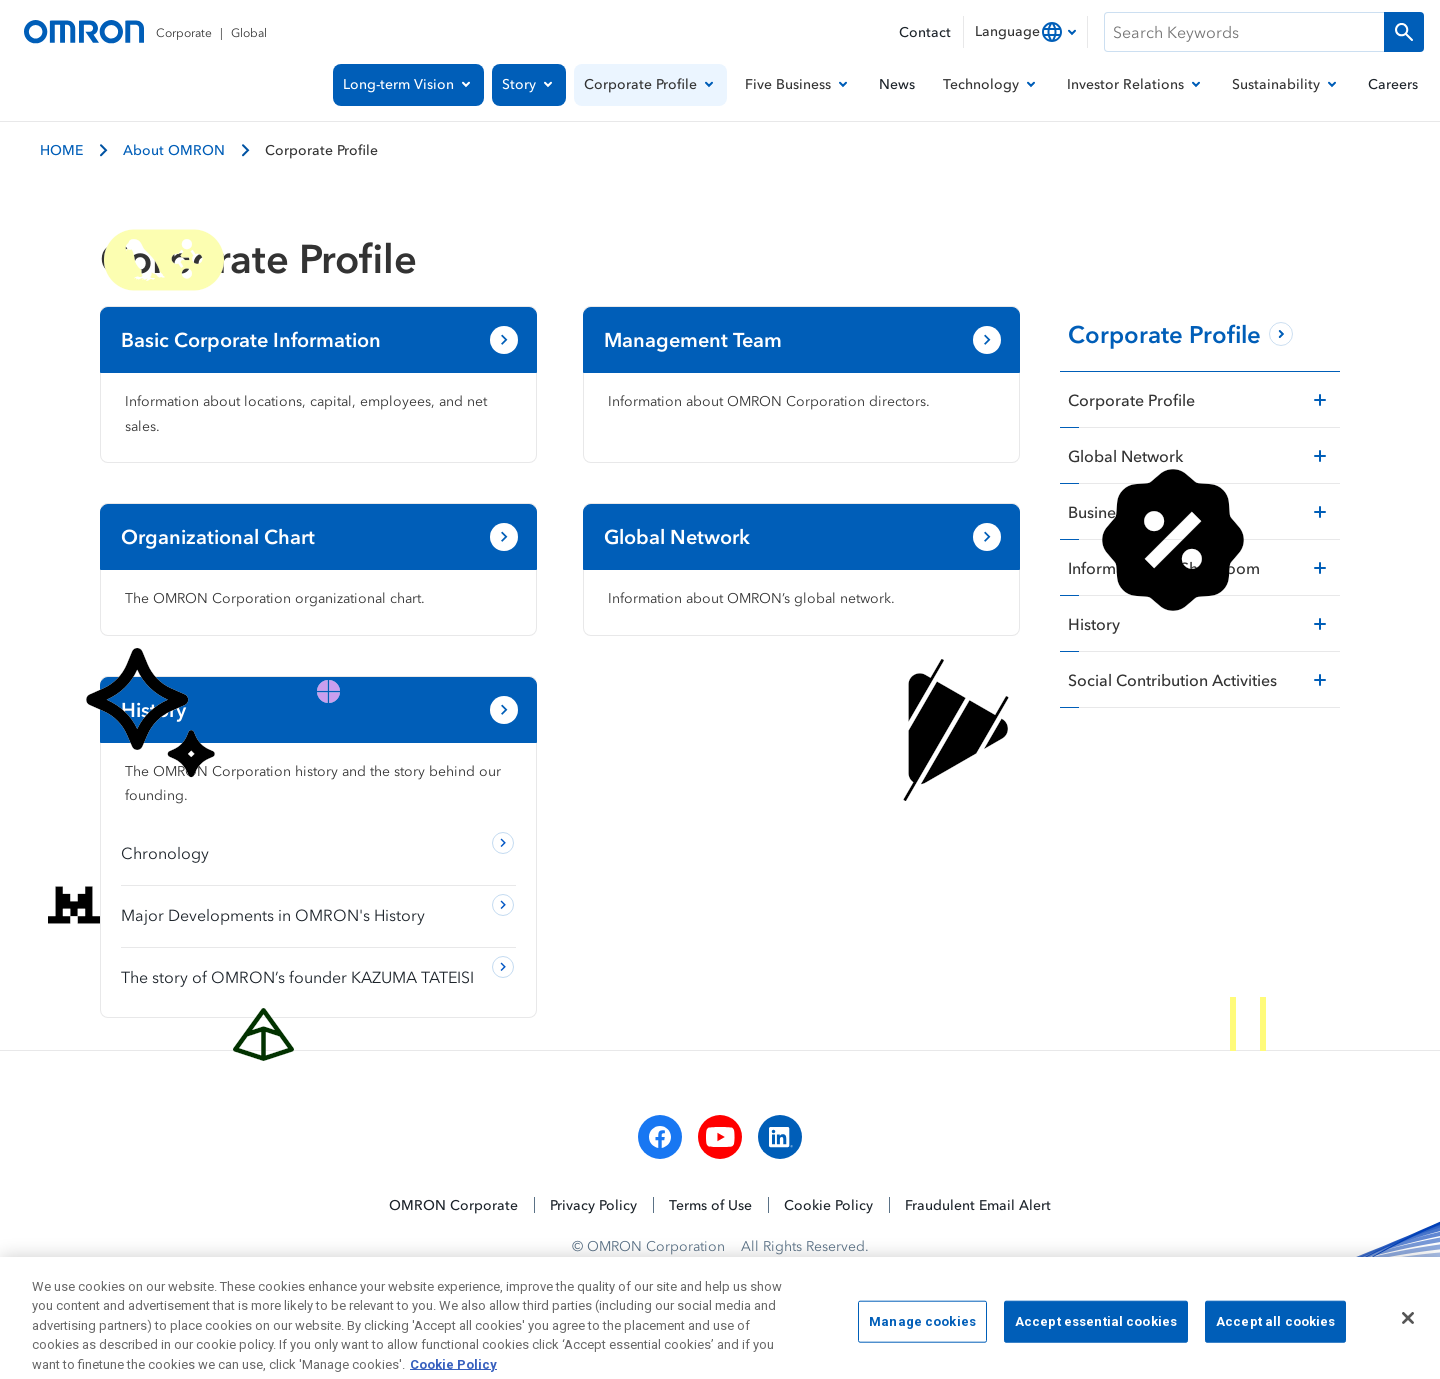  I want to click on open the trillertv streaming app, so click(956, 730).